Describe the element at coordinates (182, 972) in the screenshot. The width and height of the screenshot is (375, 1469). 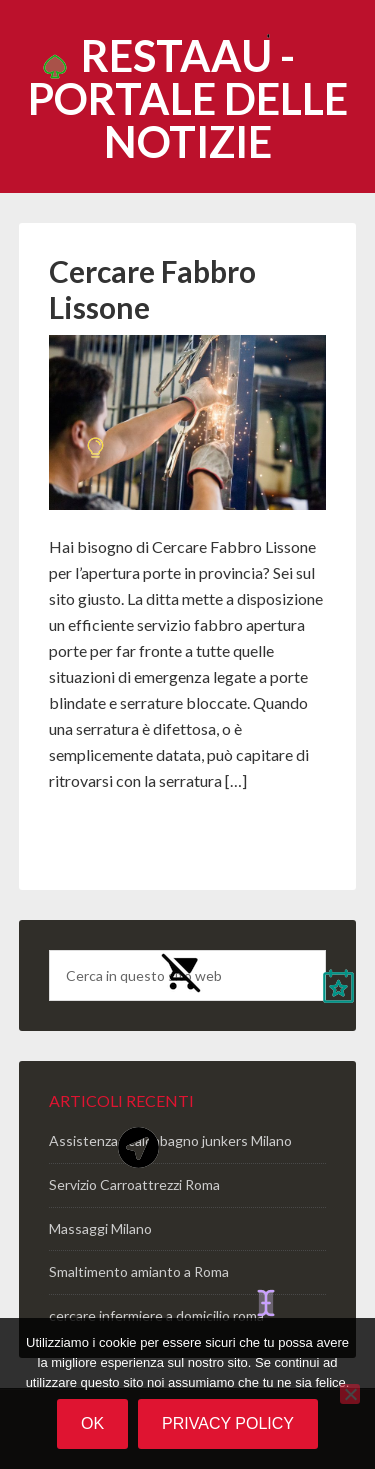
I see `remove item from shopping cart` at that location.